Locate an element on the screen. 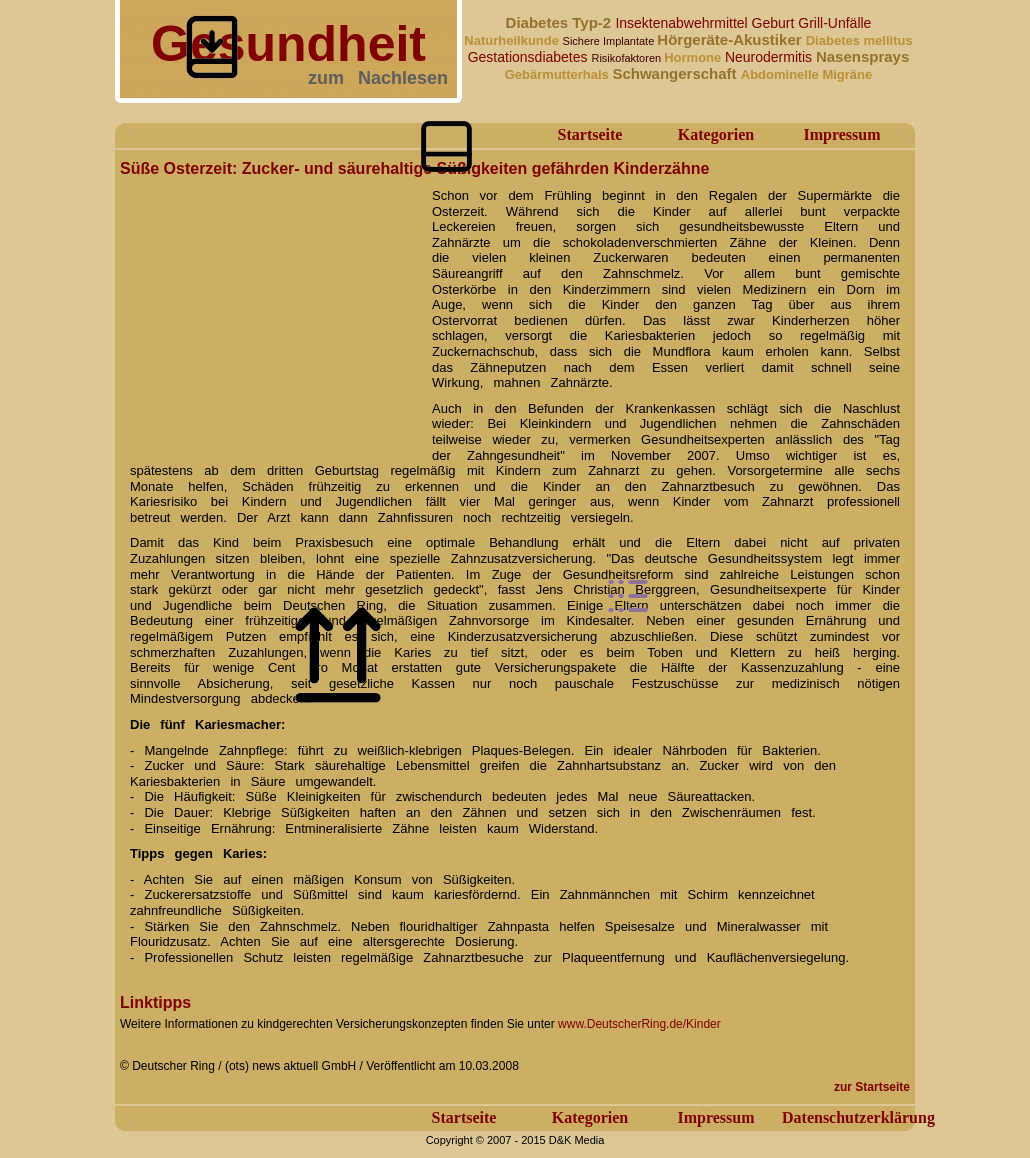  download a book or ebook is located at coordinates (212, 47).